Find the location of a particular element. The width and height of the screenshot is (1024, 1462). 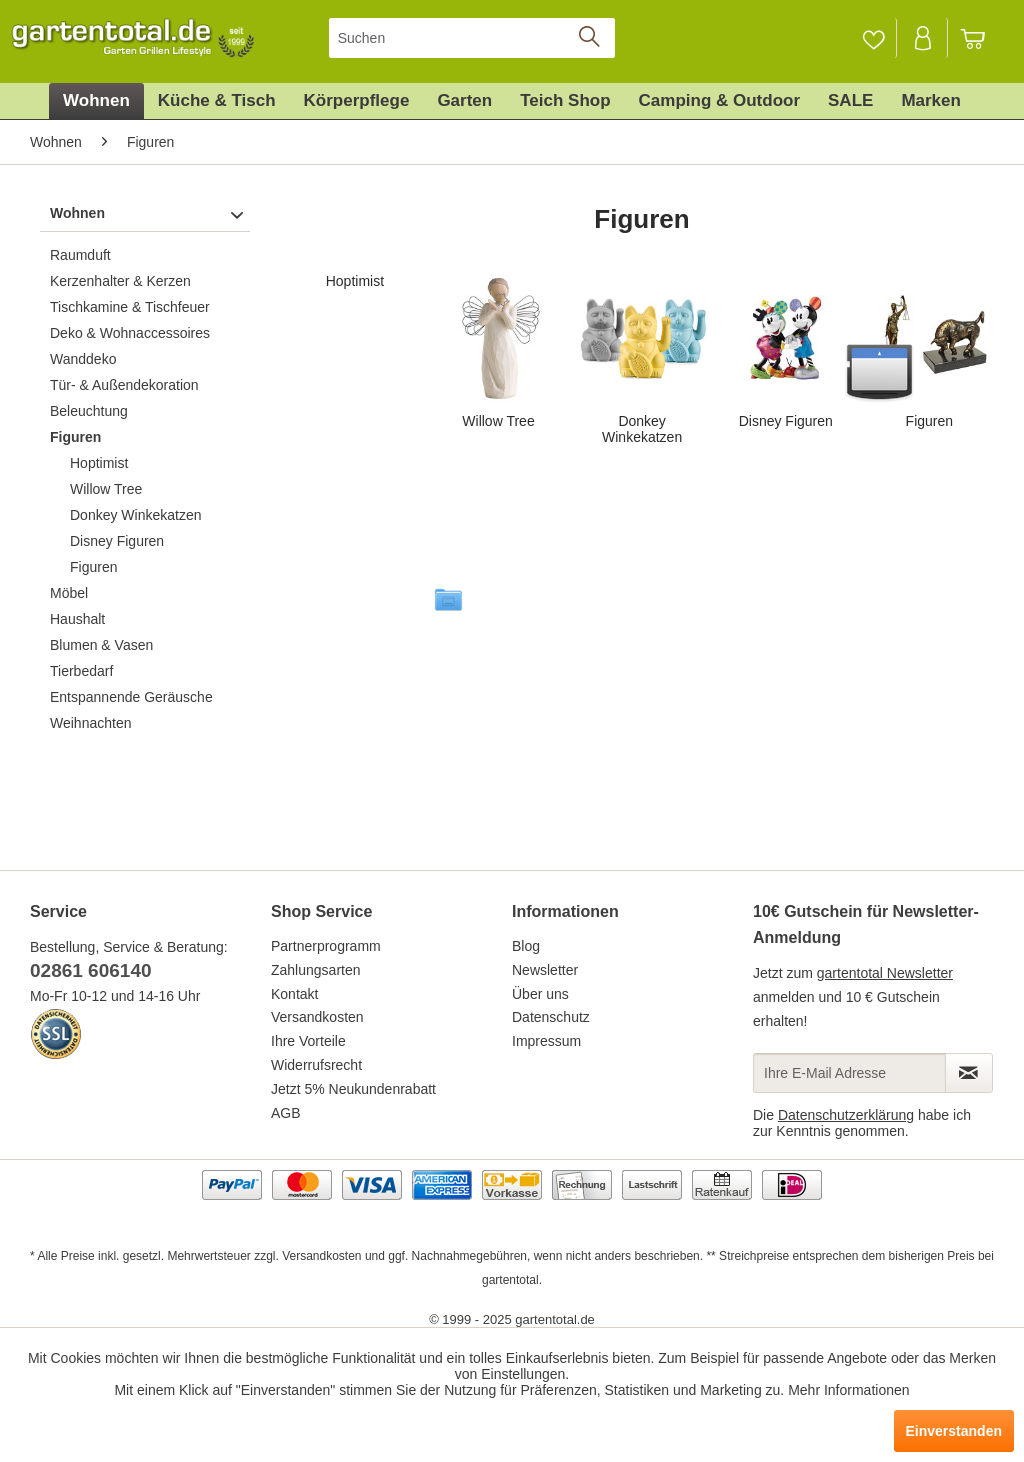

open desktop folder is located at coordinates (448, 599).